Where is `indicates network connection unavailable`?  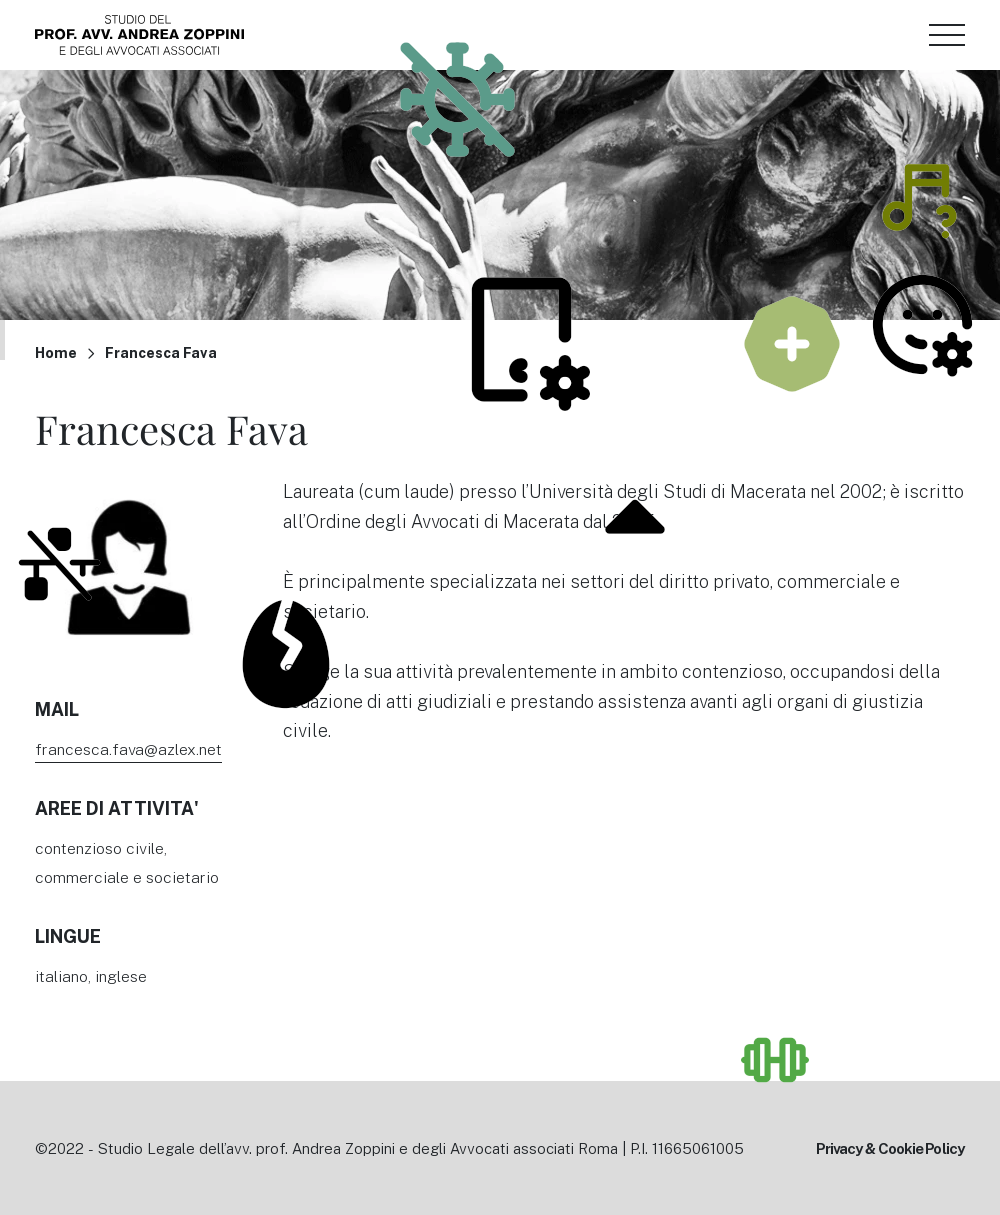 indicates network connection unavailable is located at coordinates (59, 565).